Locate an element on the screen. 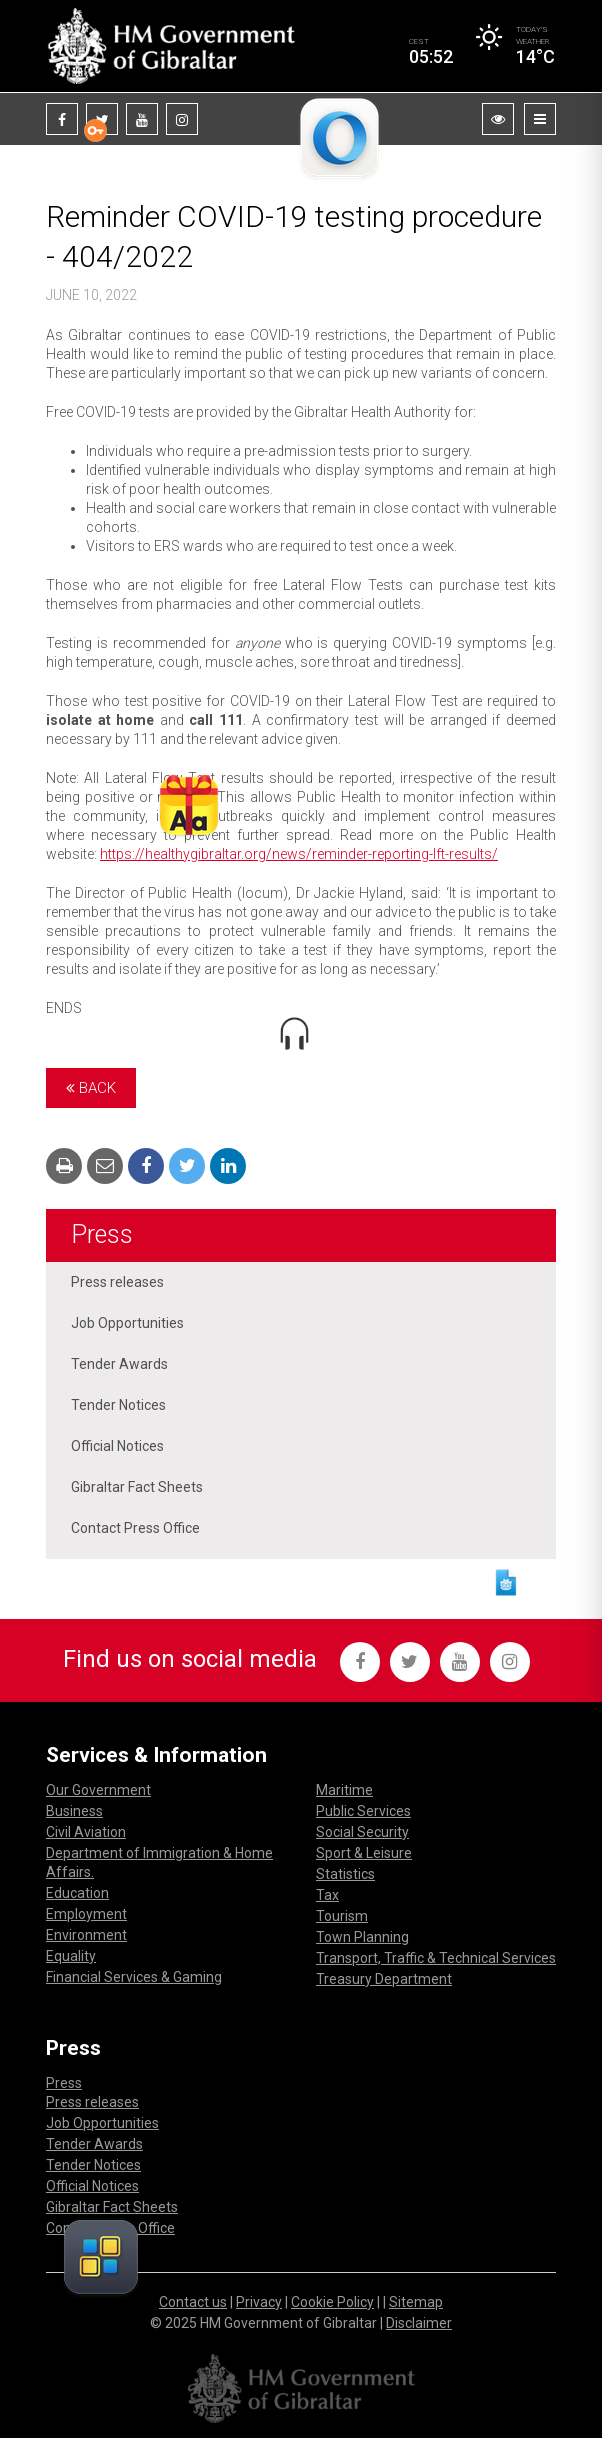  open webfont kit generator app is located at coordinates (189, 806).